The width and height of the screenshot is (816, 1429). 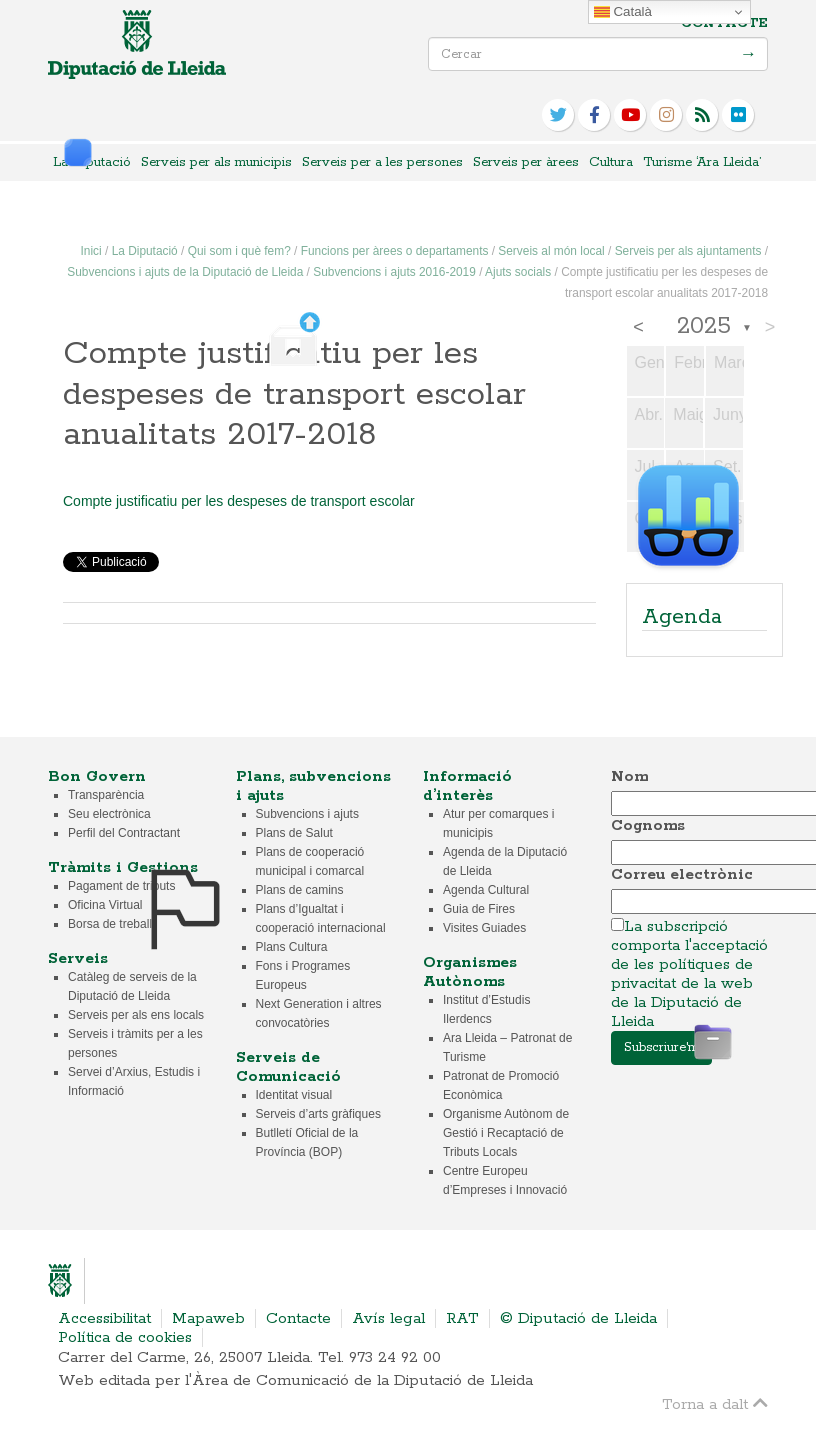 What do you see at coordinates (78, 153) in the screenshot?
I see `configure hot corners behavior` at bounding box center [78, 153].